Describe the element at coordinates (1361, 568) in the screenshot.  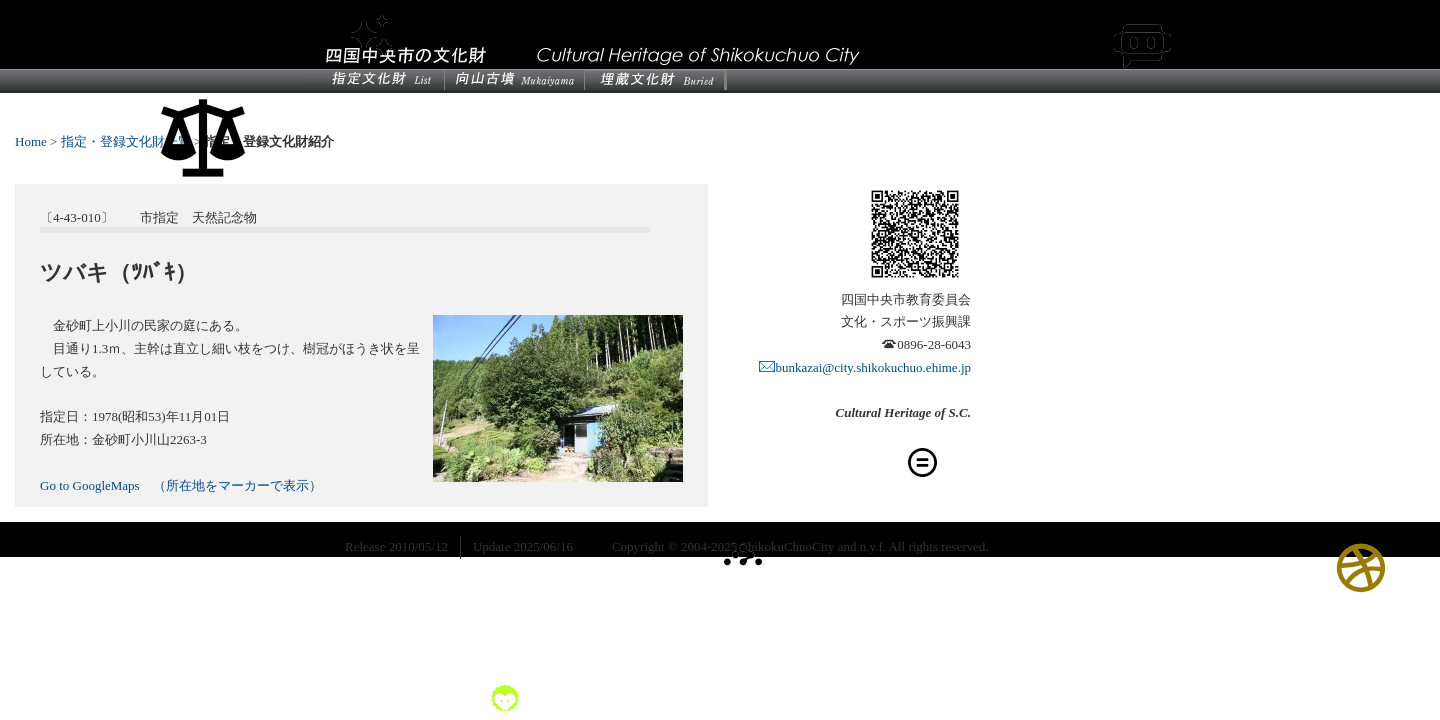
I see `visit dribbble profile or portfolio` at that location.